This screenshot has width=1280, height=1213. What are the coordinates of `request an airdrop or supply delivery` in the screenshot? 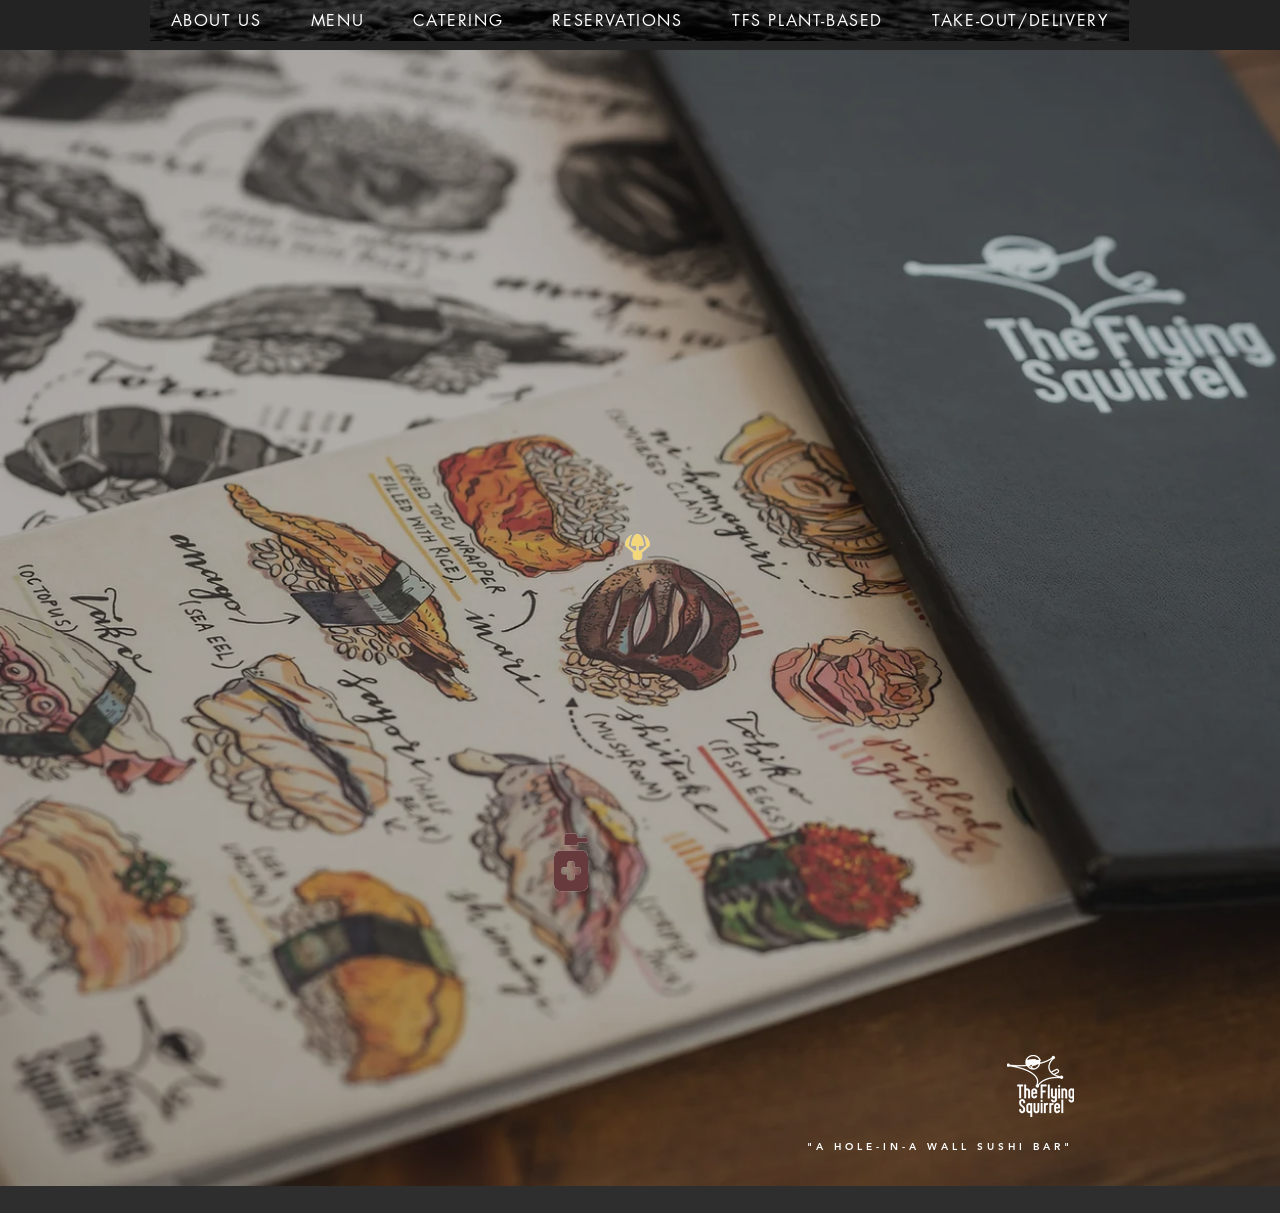 It's located at (637, 547).